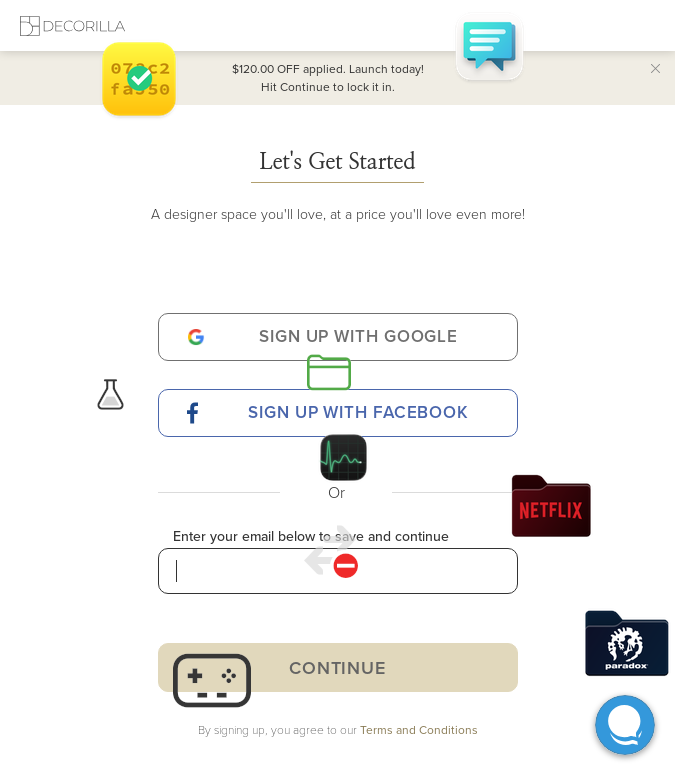  Describe the element at coordinates (139, 79) in the screenshot. I see `open collision hash verification app` at that location.